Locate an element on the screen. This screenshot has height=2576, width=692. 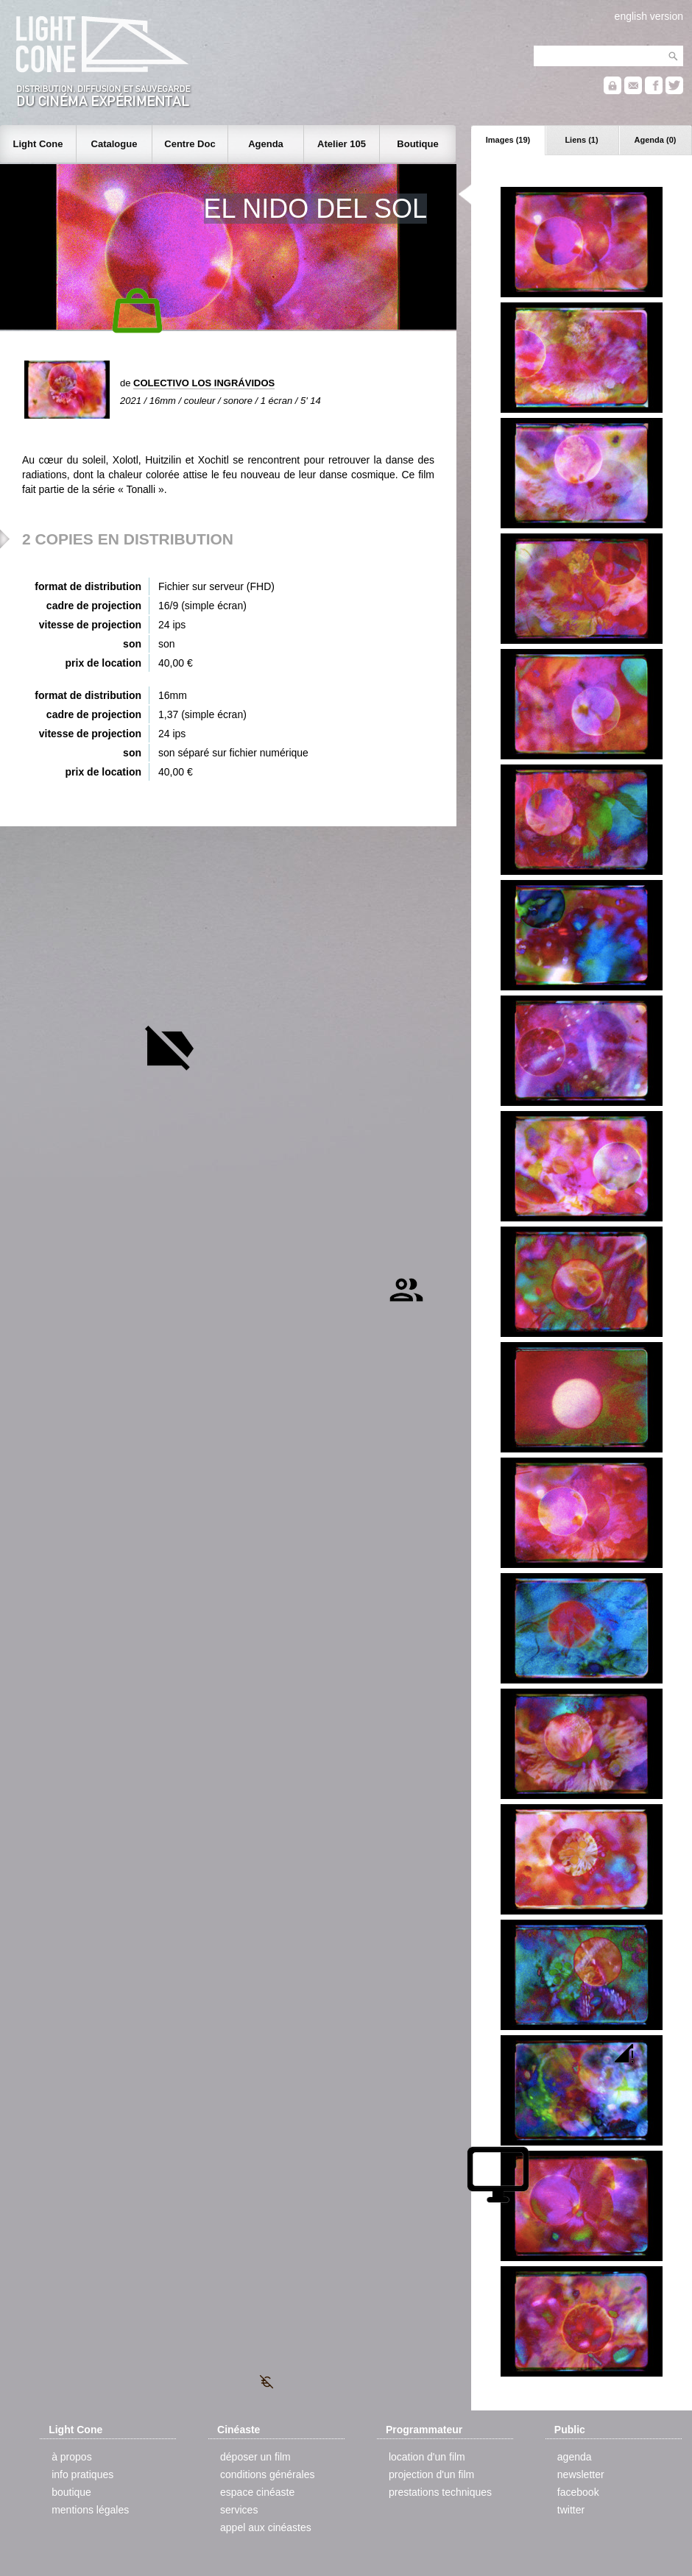
indicates euro payment is unavailable is located at coordinates (266, 2382).